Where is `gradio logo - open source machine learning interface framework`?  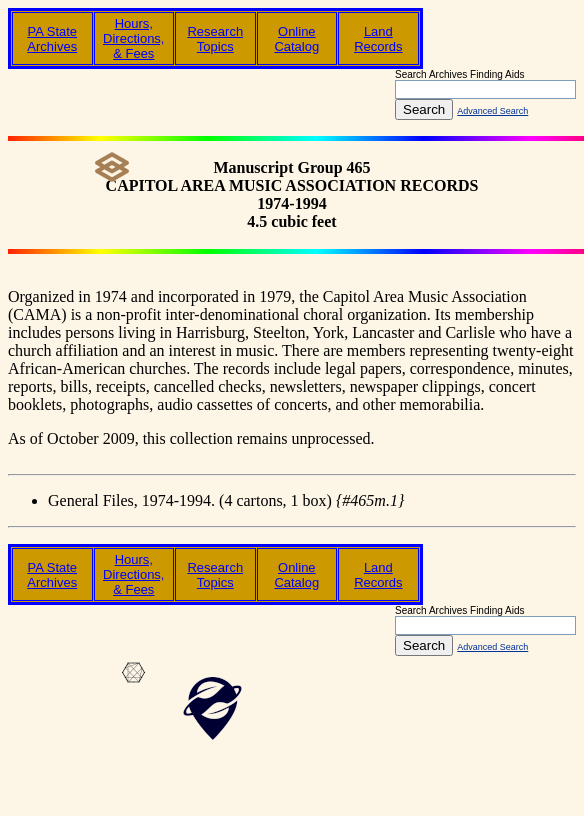
gradio logo - open source machine learning interface framework is located at coordinates (112, 167).